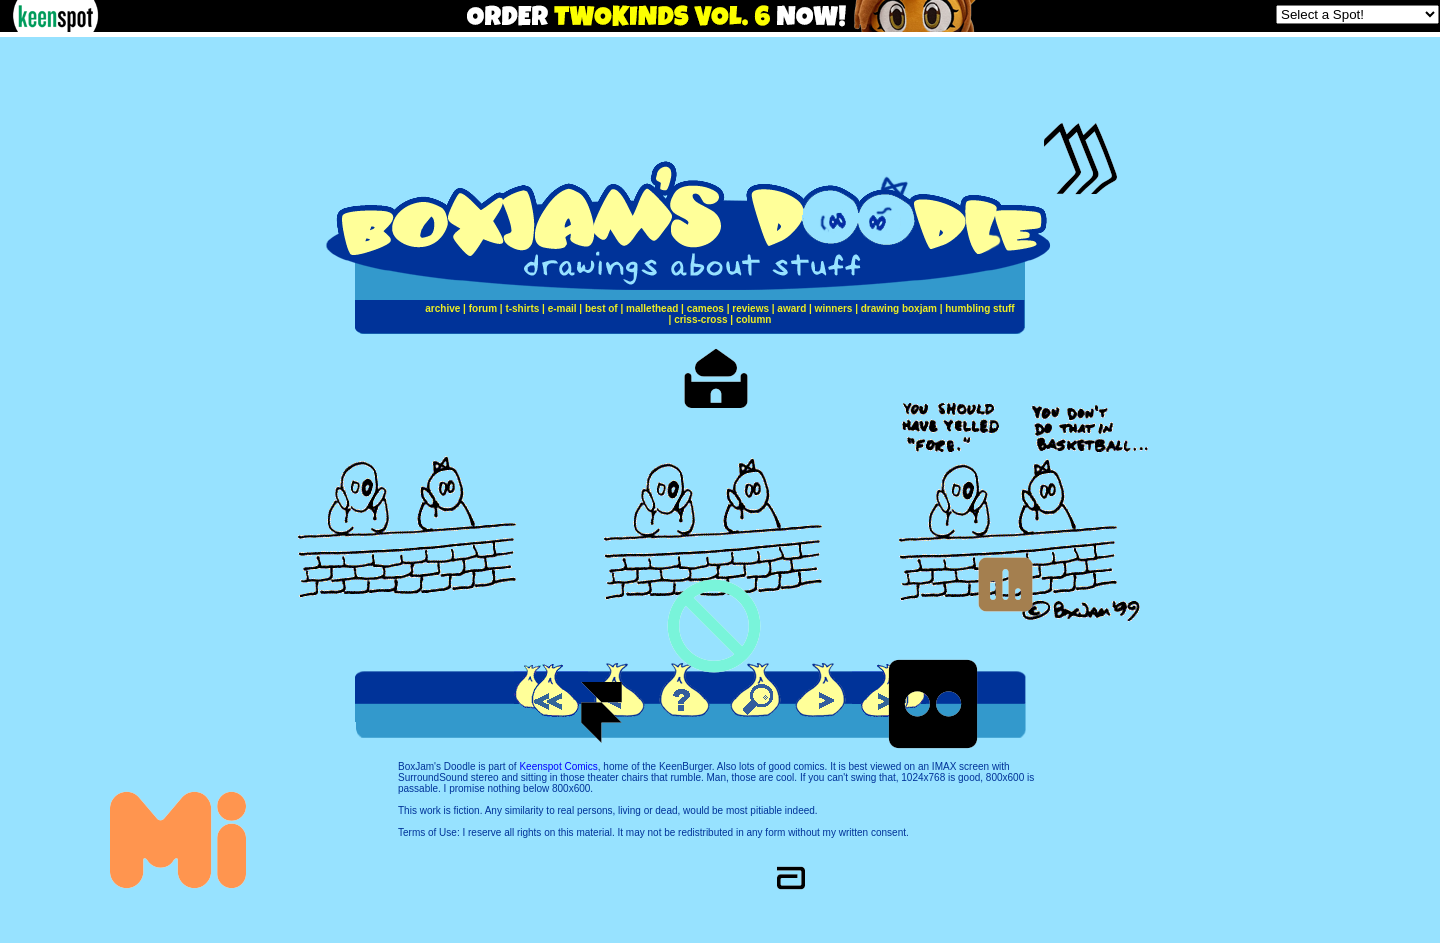  I want to click on indicates a blocked or prohibited action, so click(714, 626).